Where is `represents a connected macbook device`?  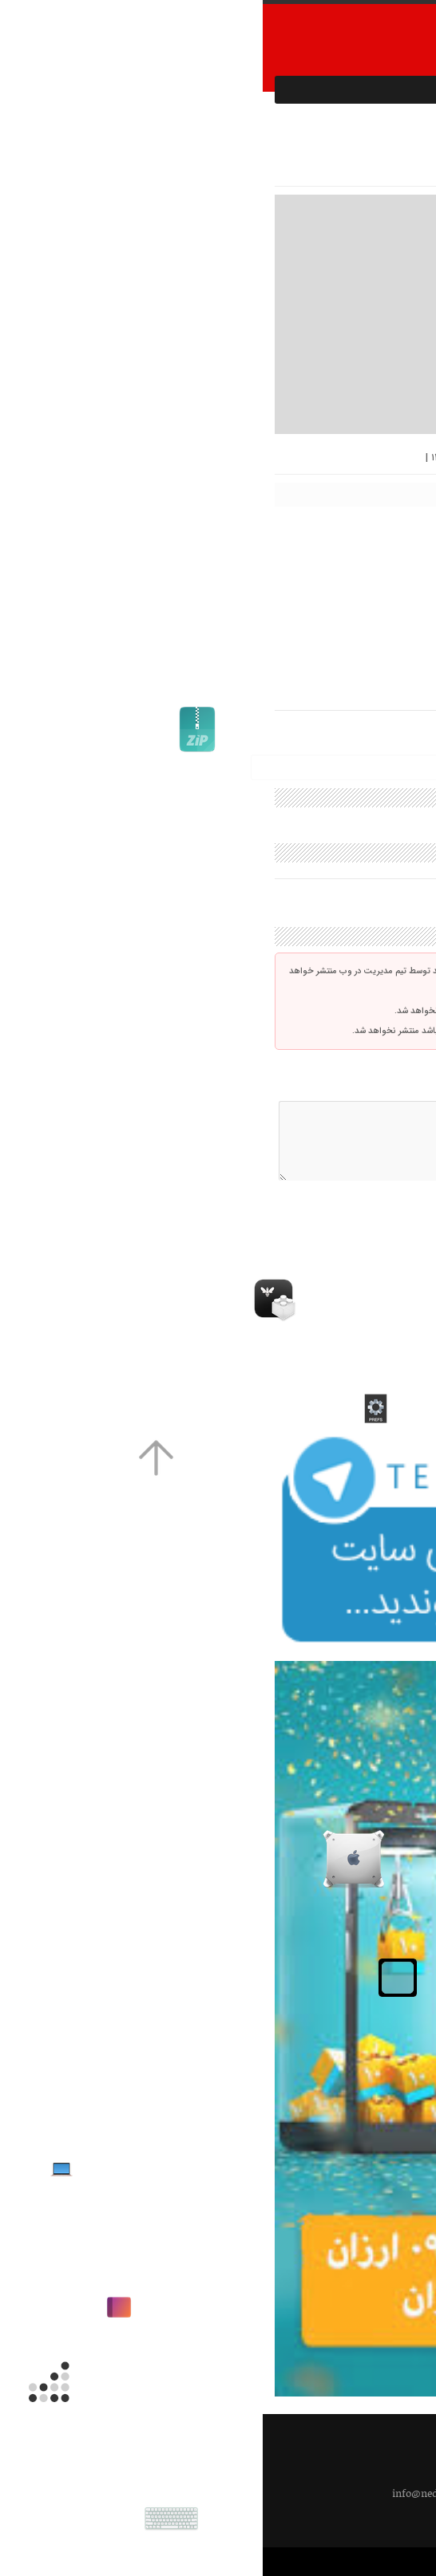 represents a connected macbook device is located at coordinates (61, 2168).